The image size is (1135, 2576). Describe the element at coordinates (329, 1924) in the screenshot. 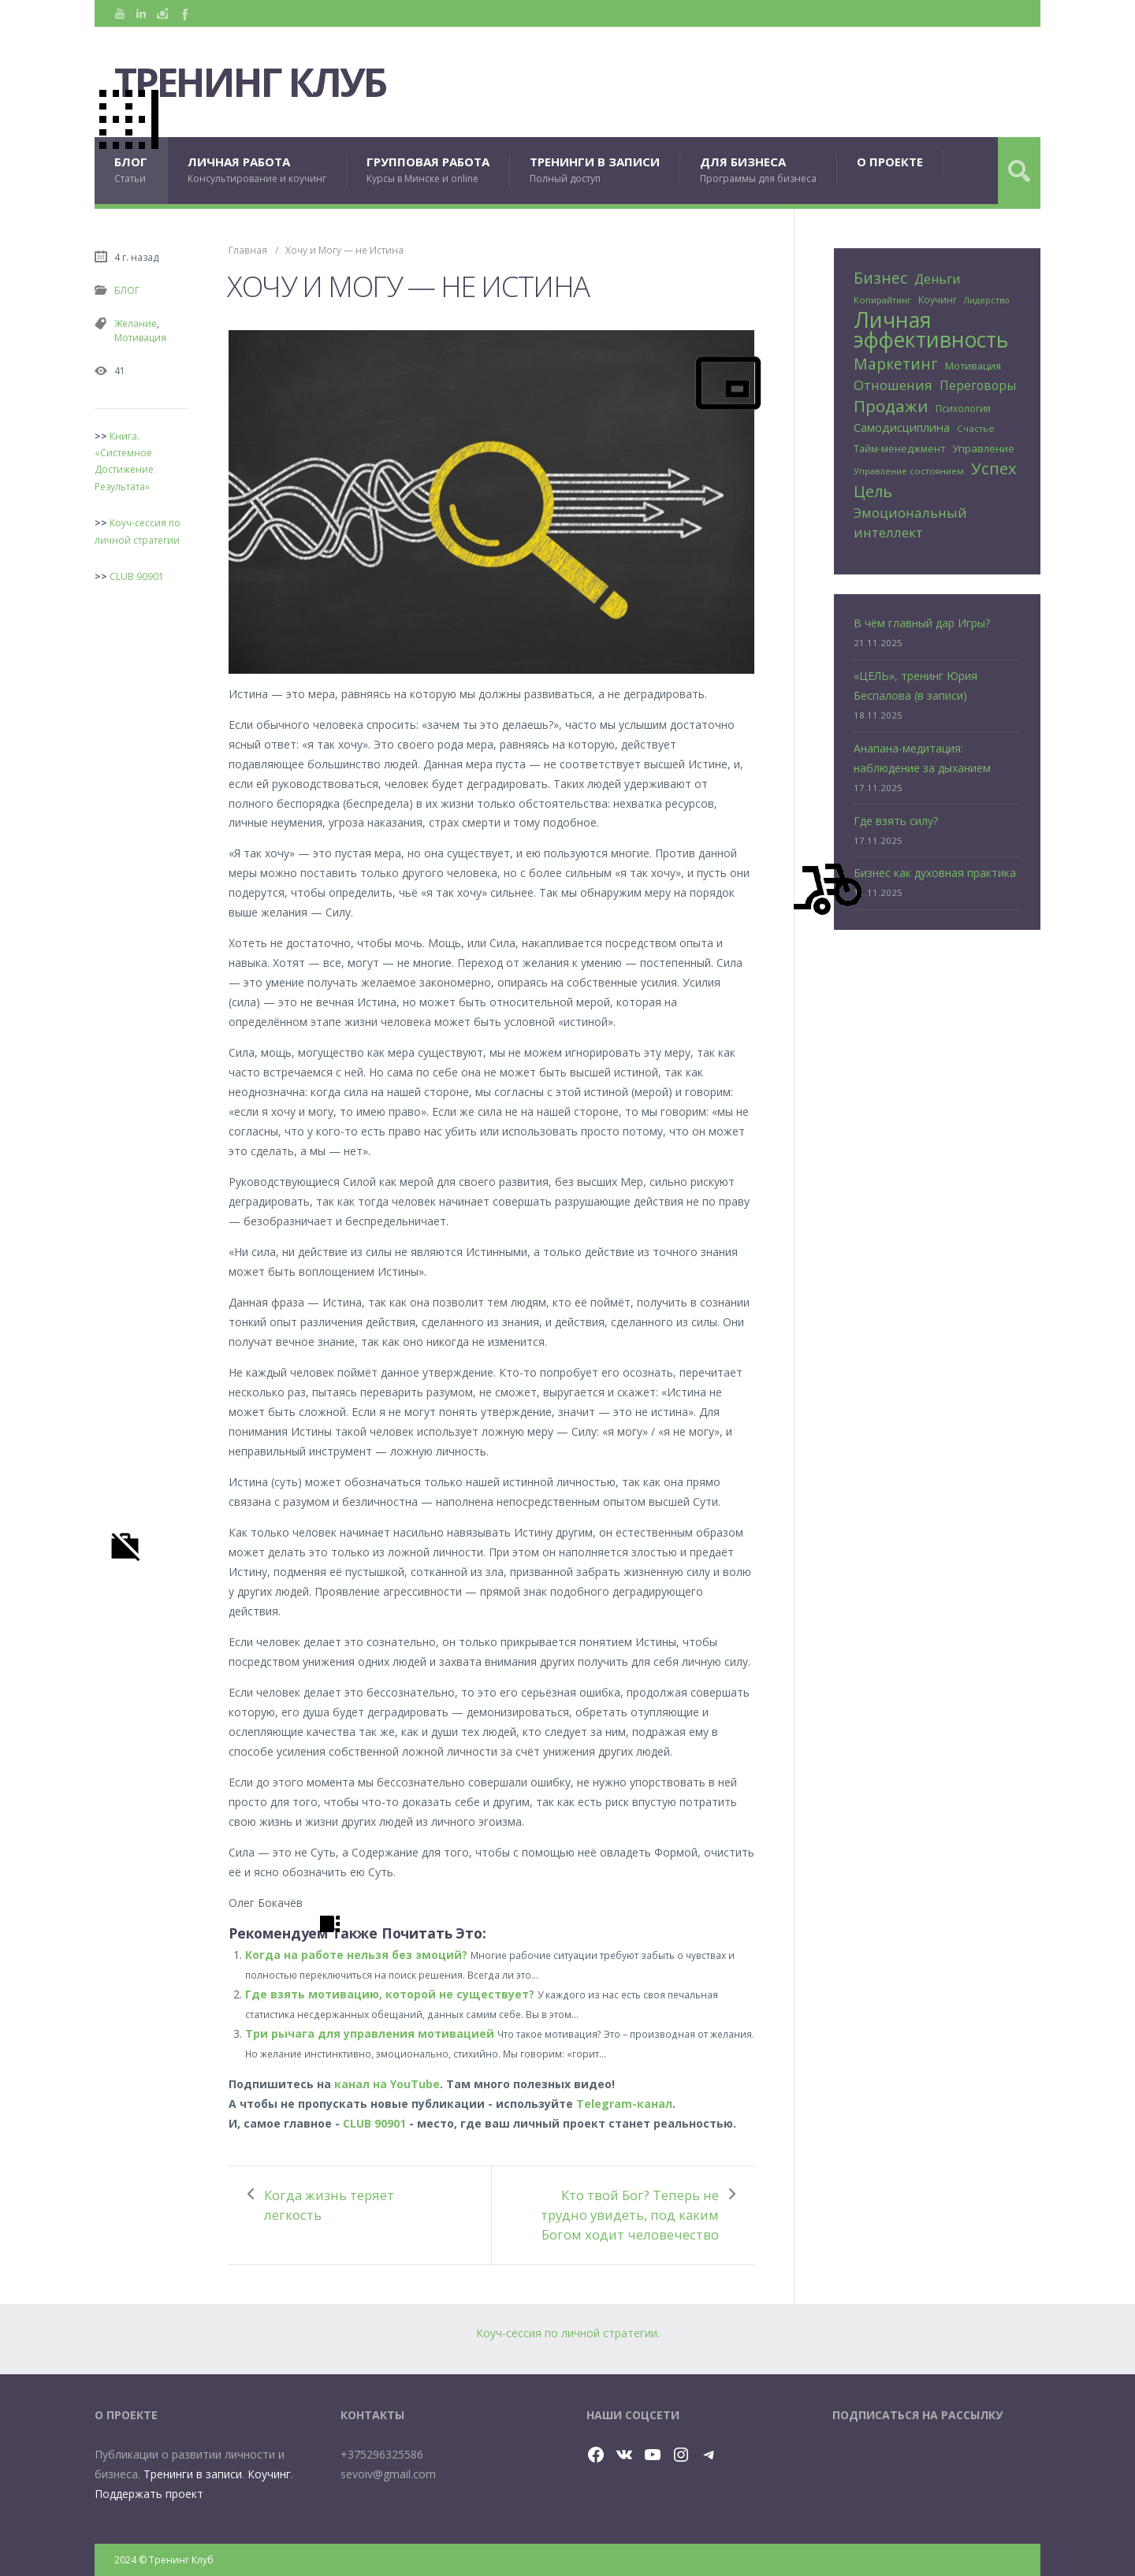

I see `toggle sidebar panel visibility` at that location.